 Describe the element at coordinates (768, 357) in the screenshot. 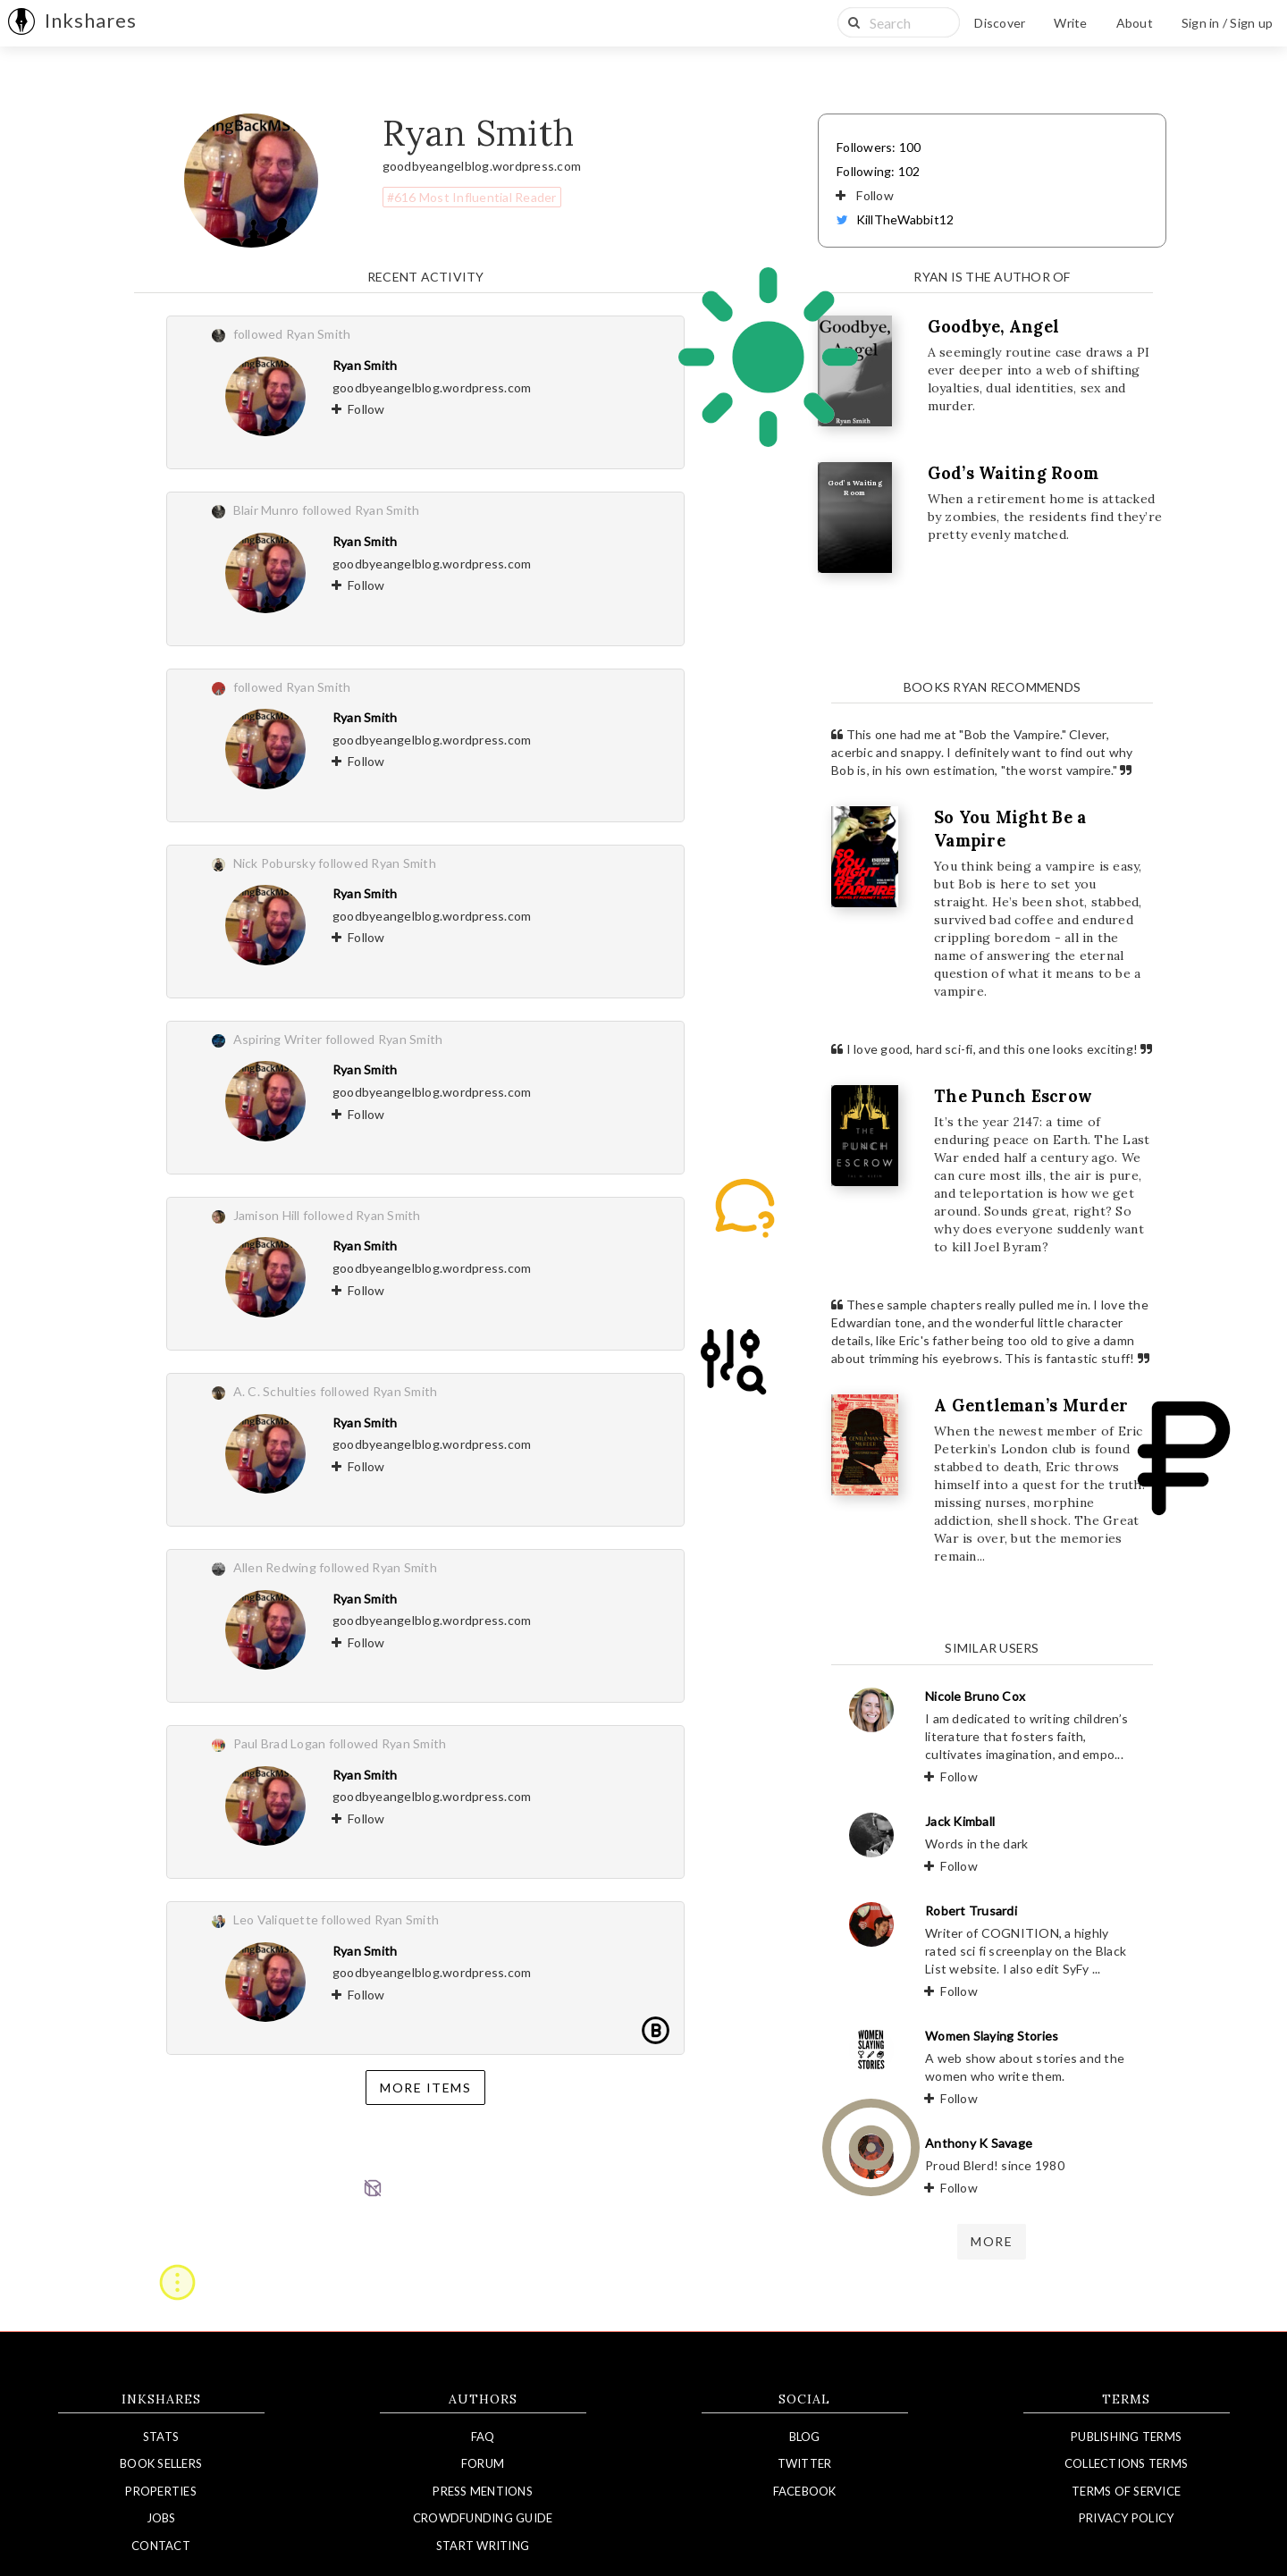

I see `increase screen brightness` at that location.